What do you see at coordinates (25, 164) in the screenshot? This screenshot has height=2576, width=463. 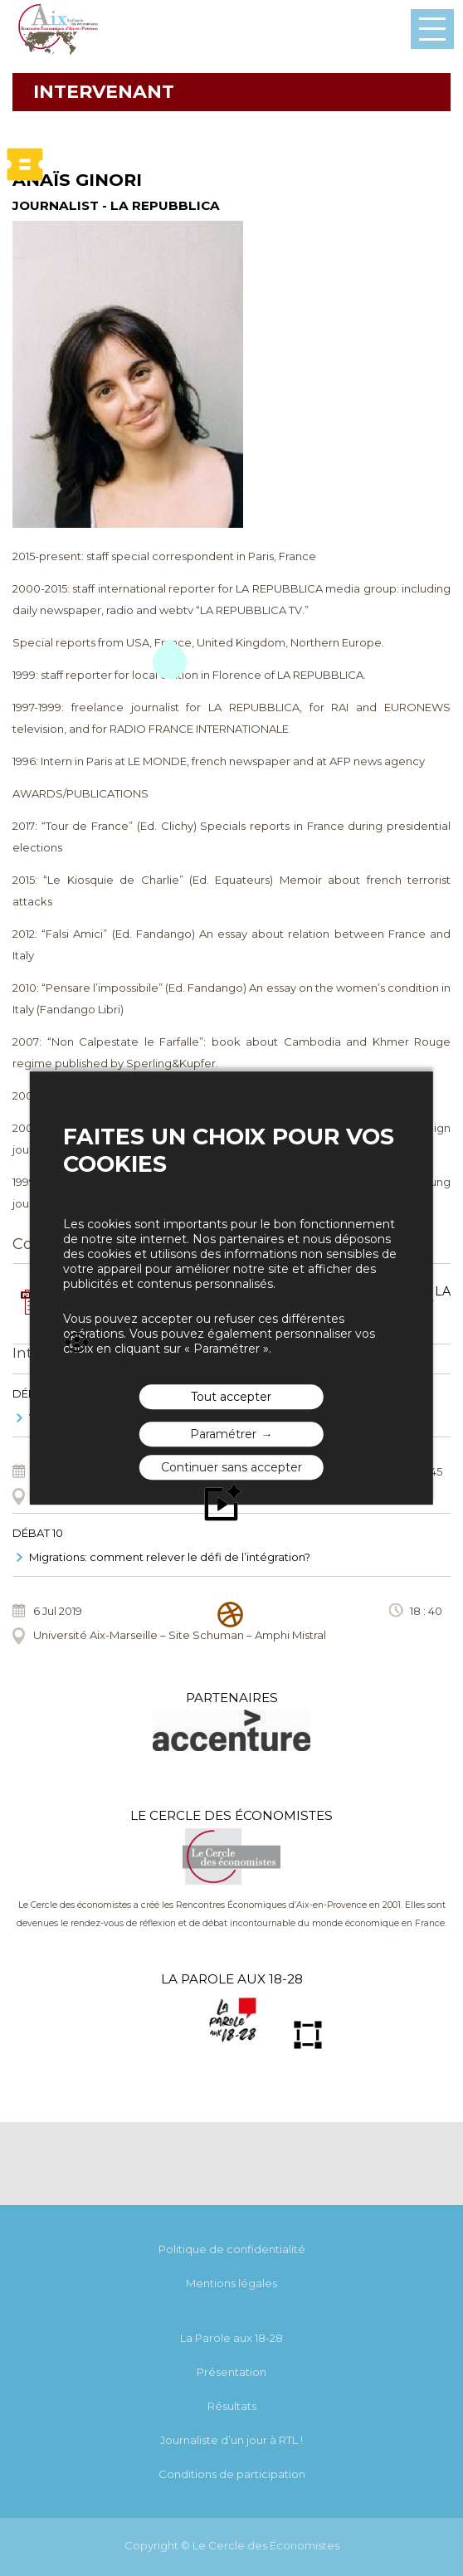 I see `view available coupons or discounts` at bounding box center [25, 164].